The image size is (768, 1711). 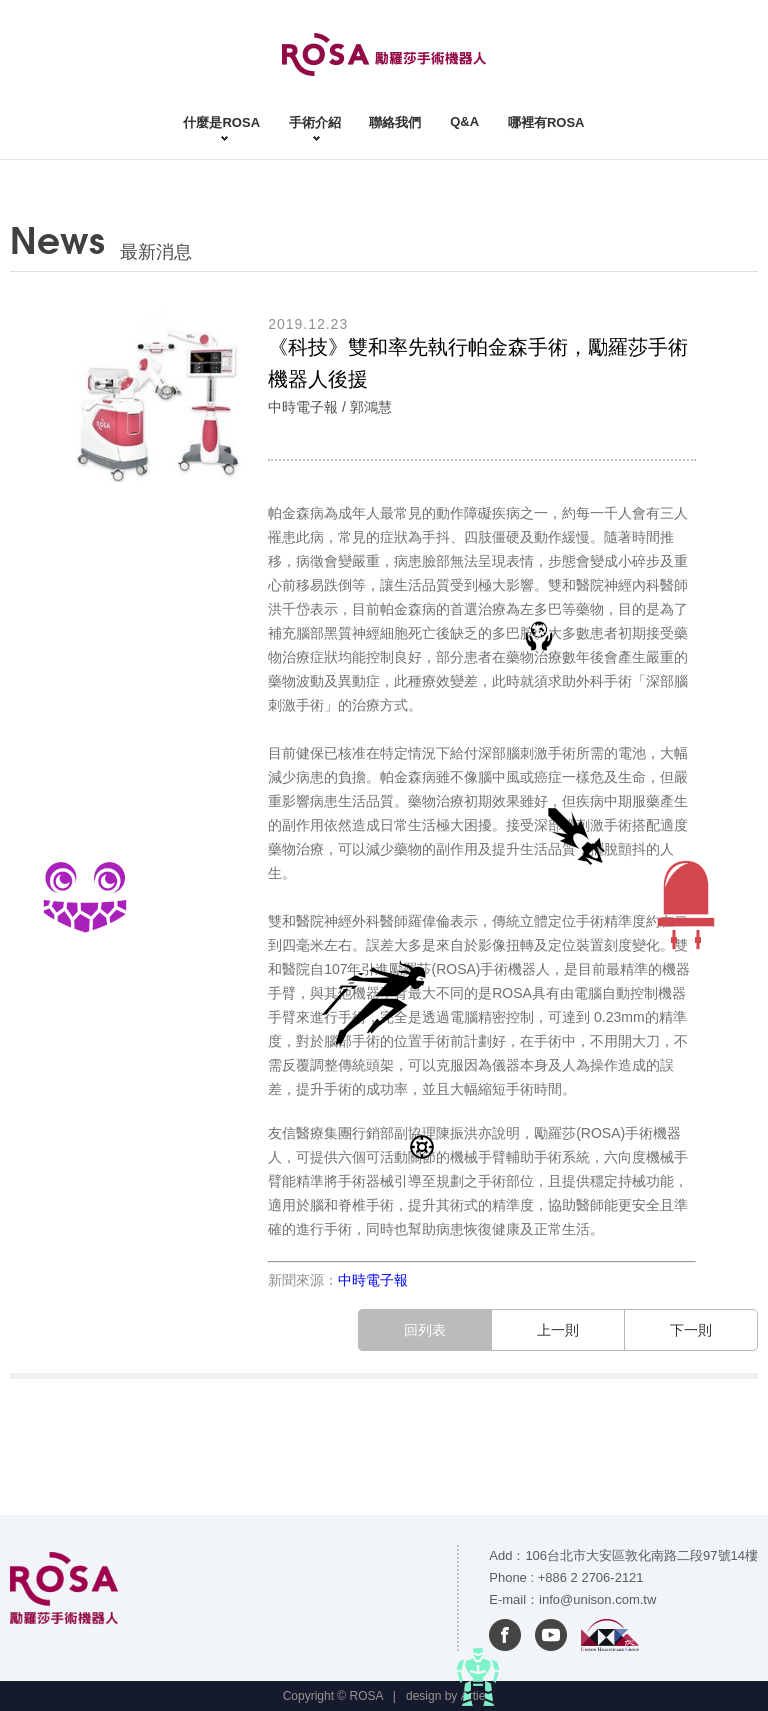 I want to click on navigate to stairs or stairwell, so click(x=148, y=323).